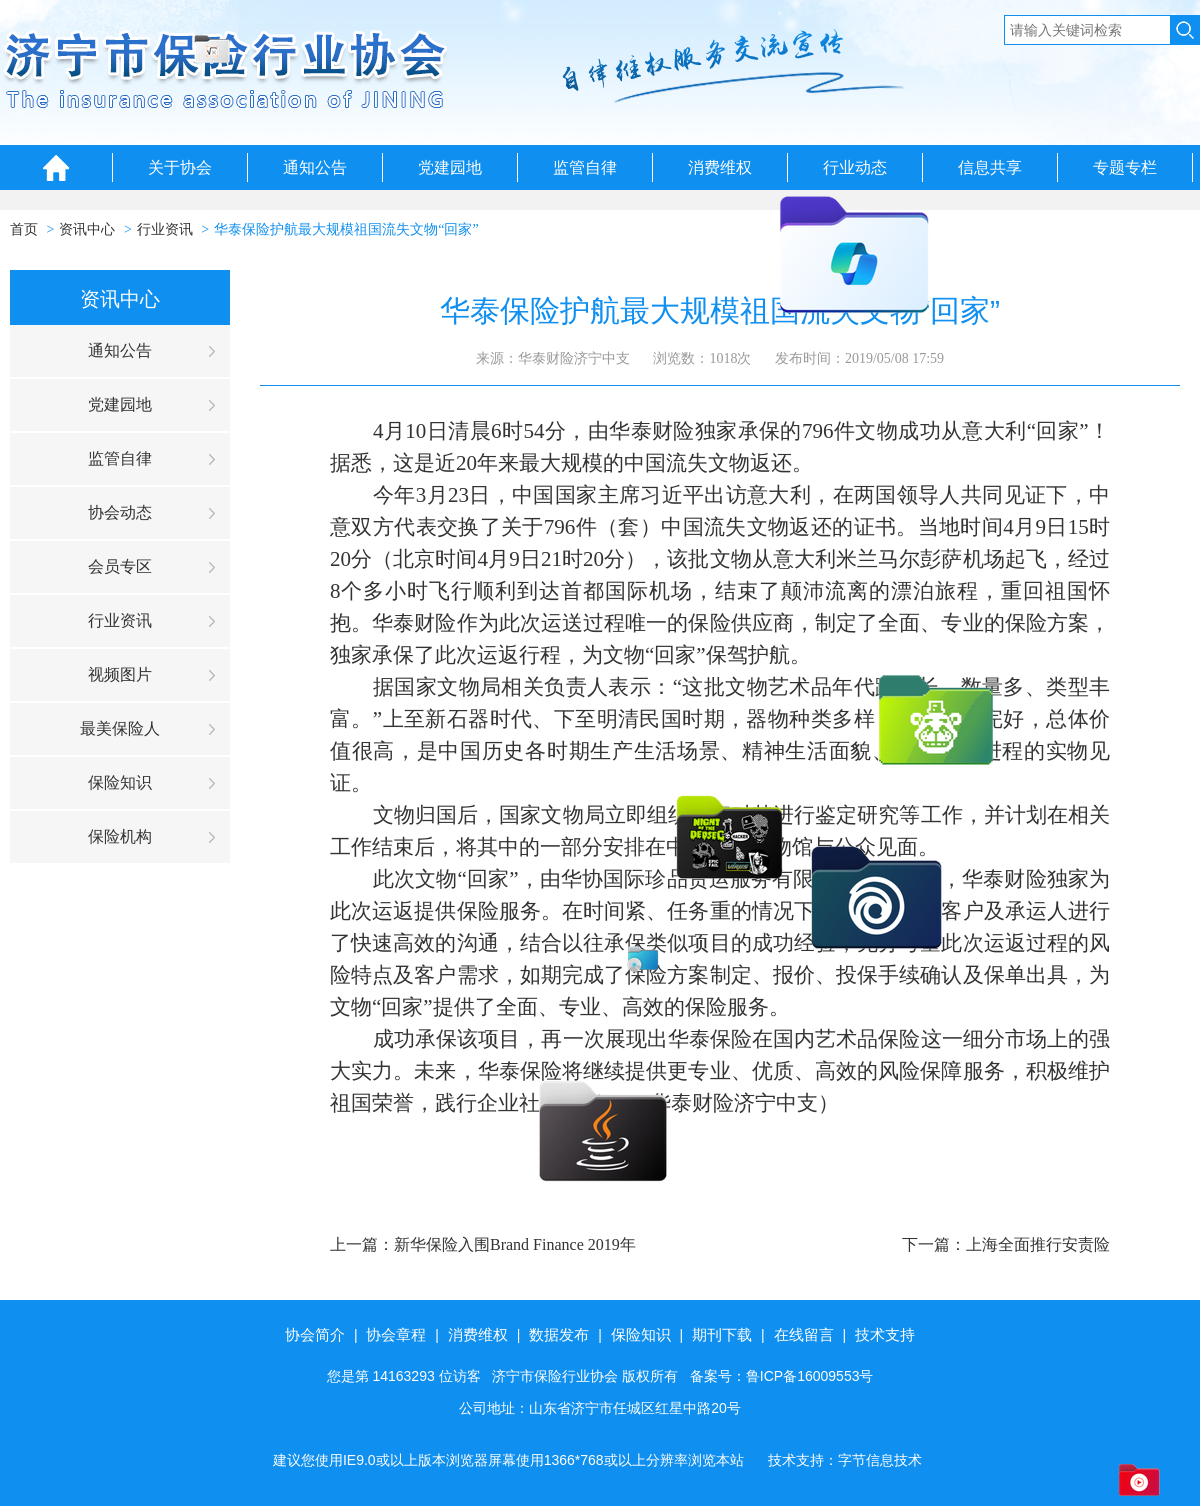 The height and width of the screenshot is (1506, 1200). I want to click on folder containing LibreOffice Math formula files, so click(212, 50).